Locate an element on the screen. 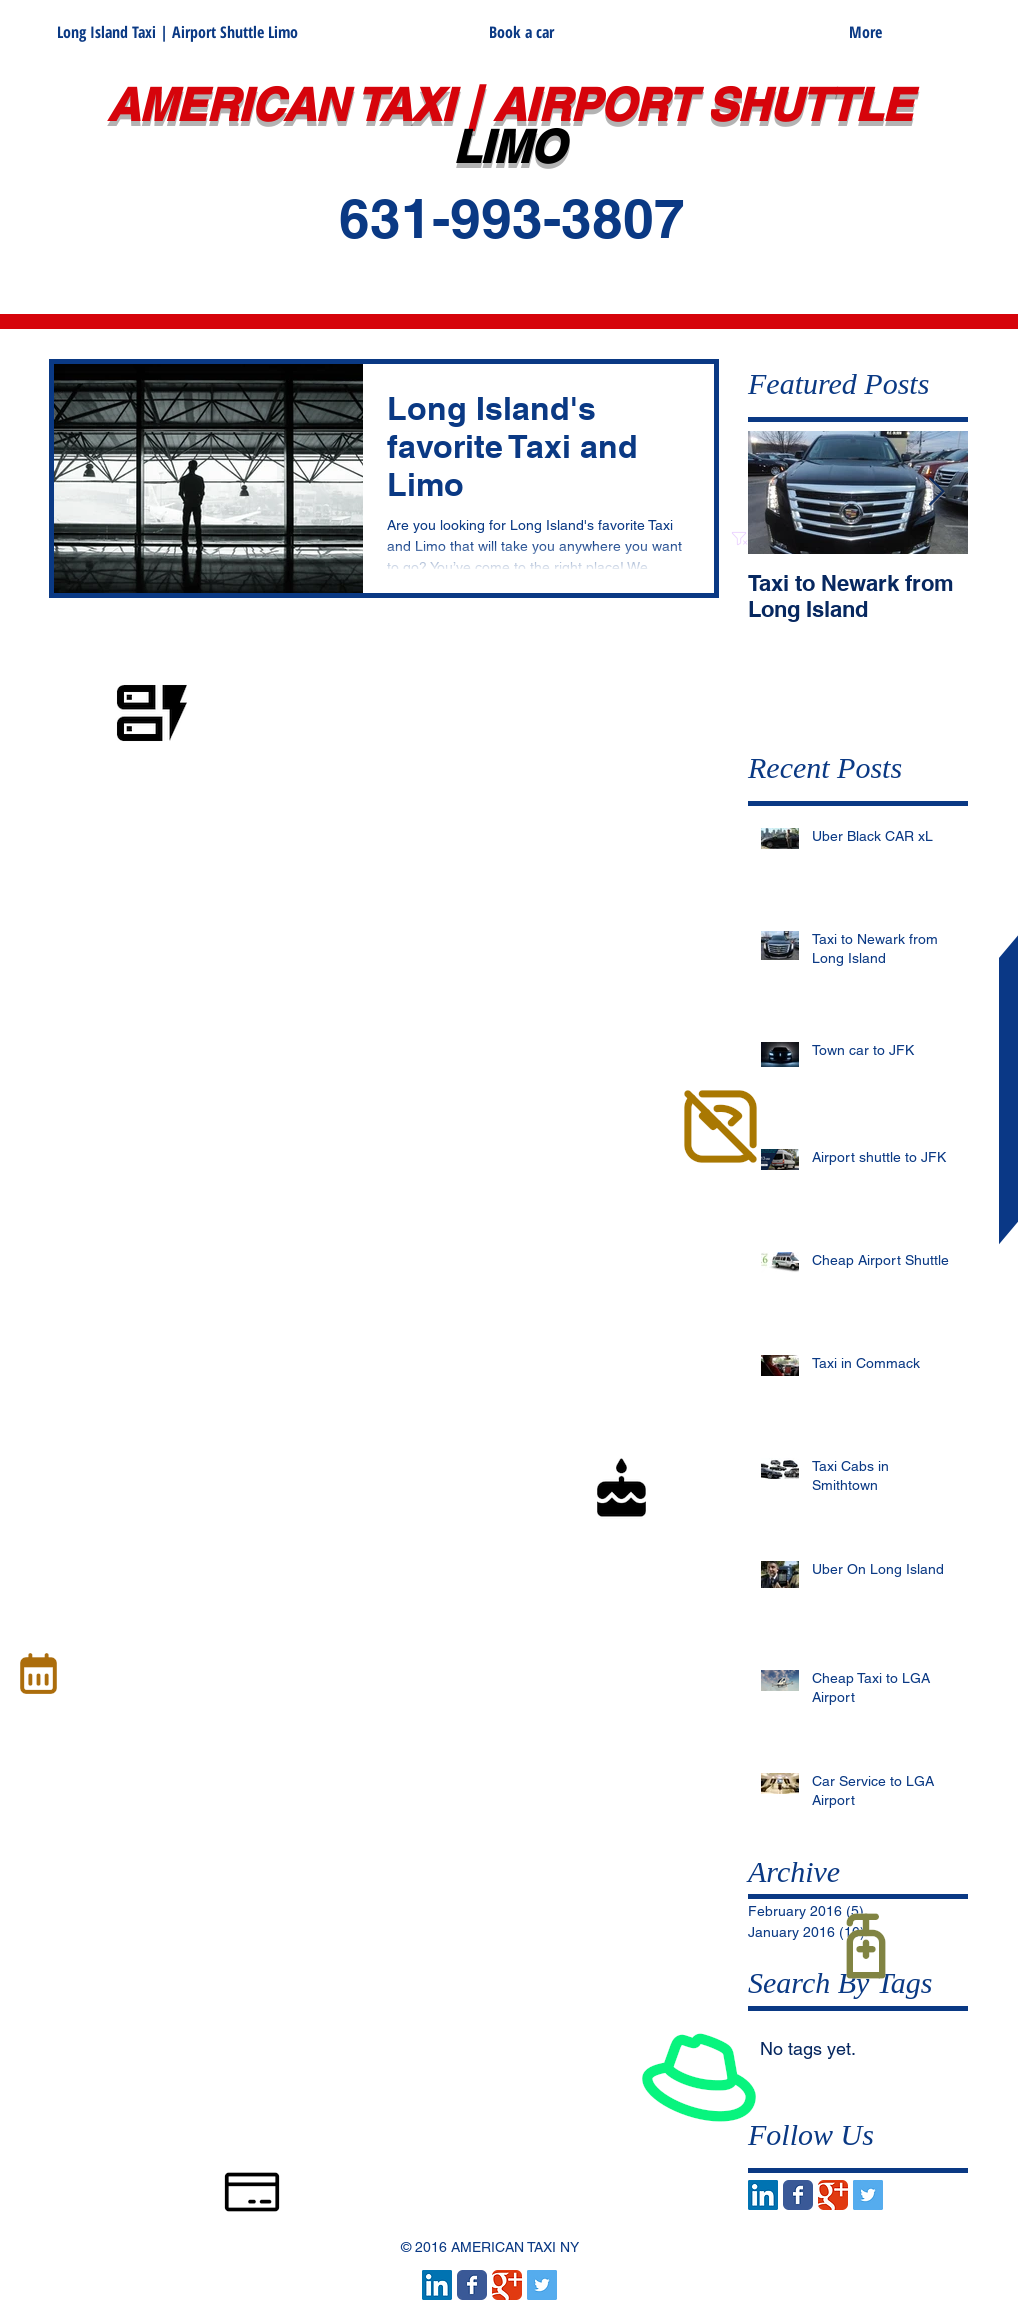 Image resolution: width=1018 pixels, height=2316 pixels. view birthday or celebration events is located at coordinates (621, 1489).